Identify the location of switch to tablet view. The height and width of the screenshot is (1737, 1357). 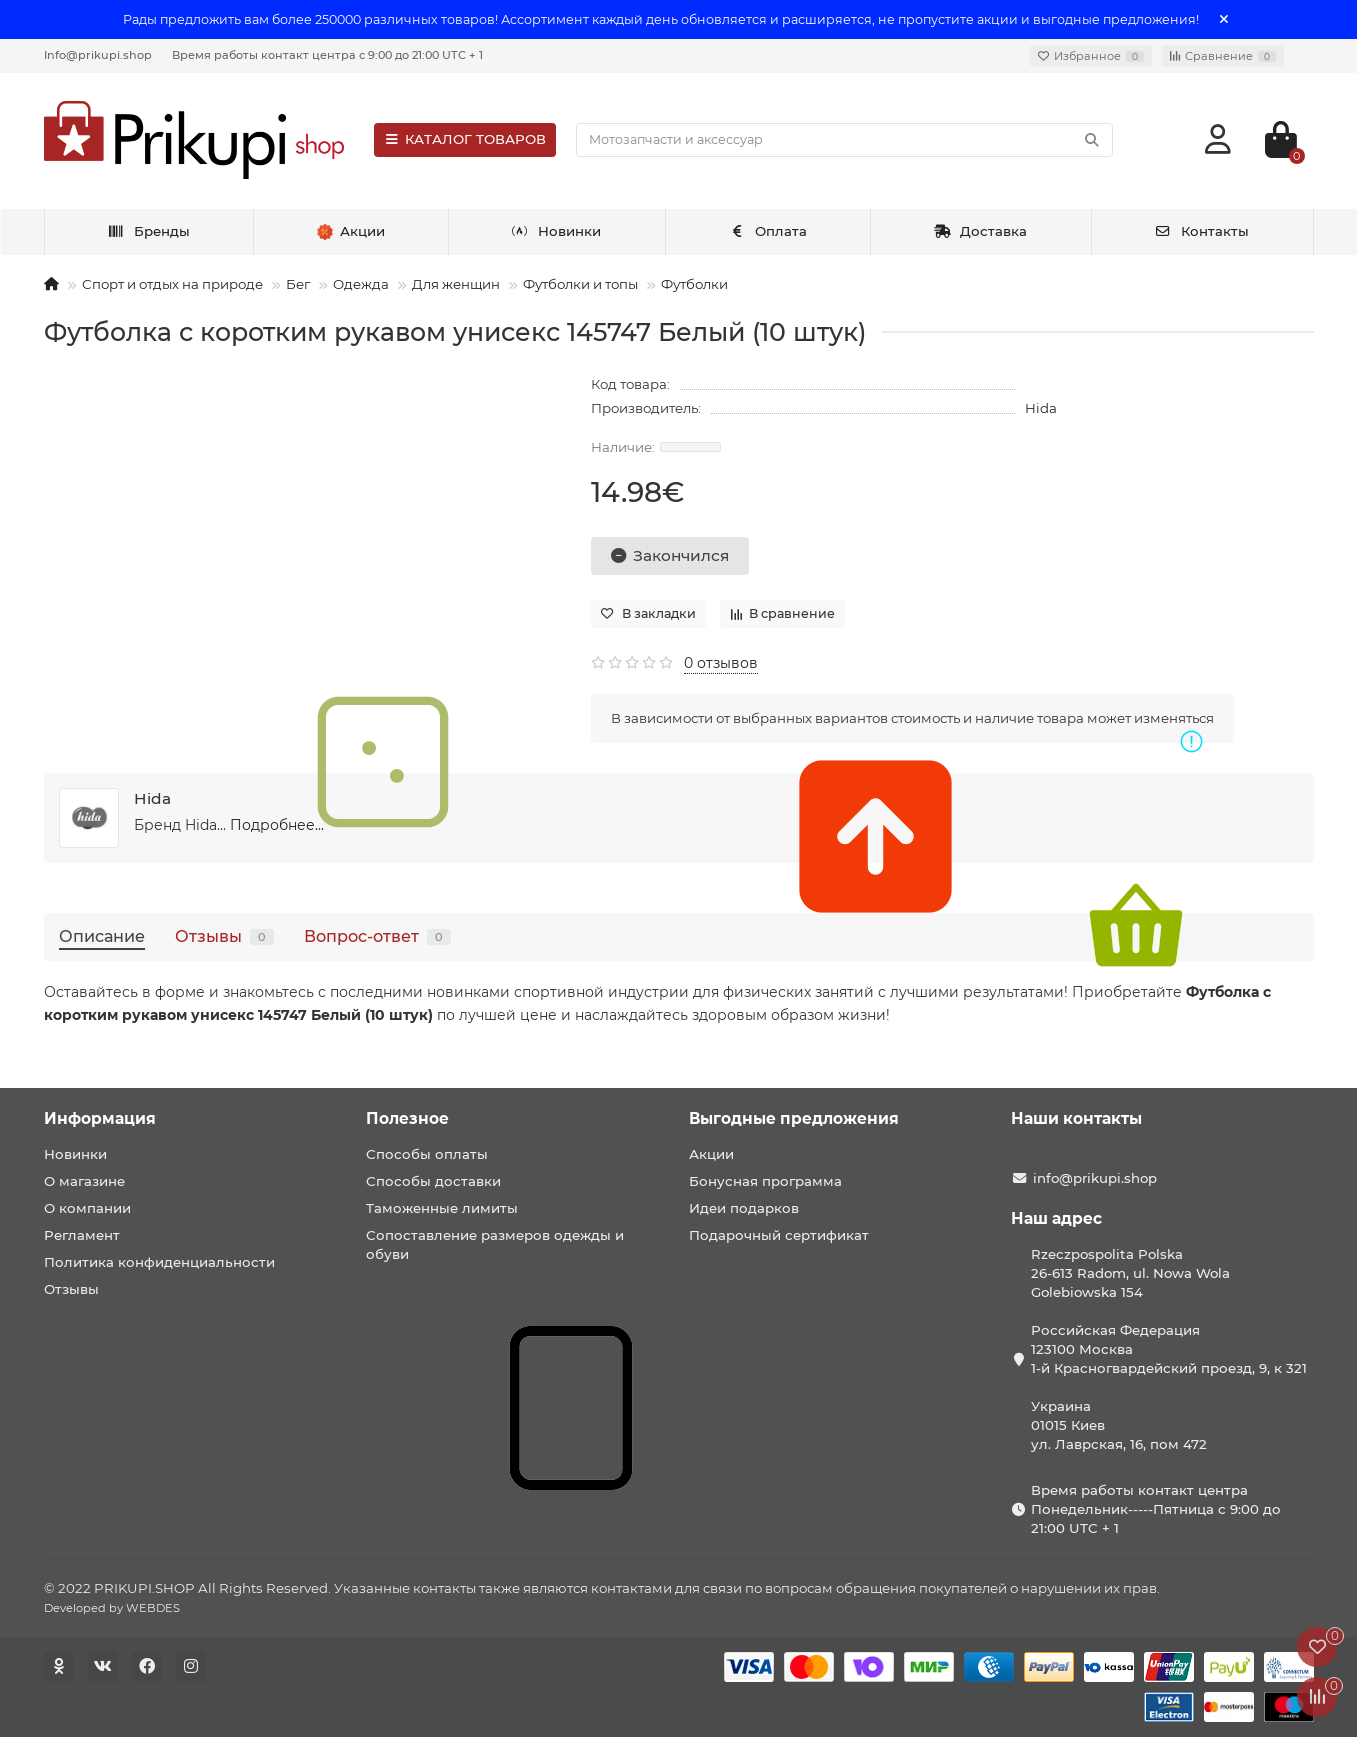
(571, 1408).